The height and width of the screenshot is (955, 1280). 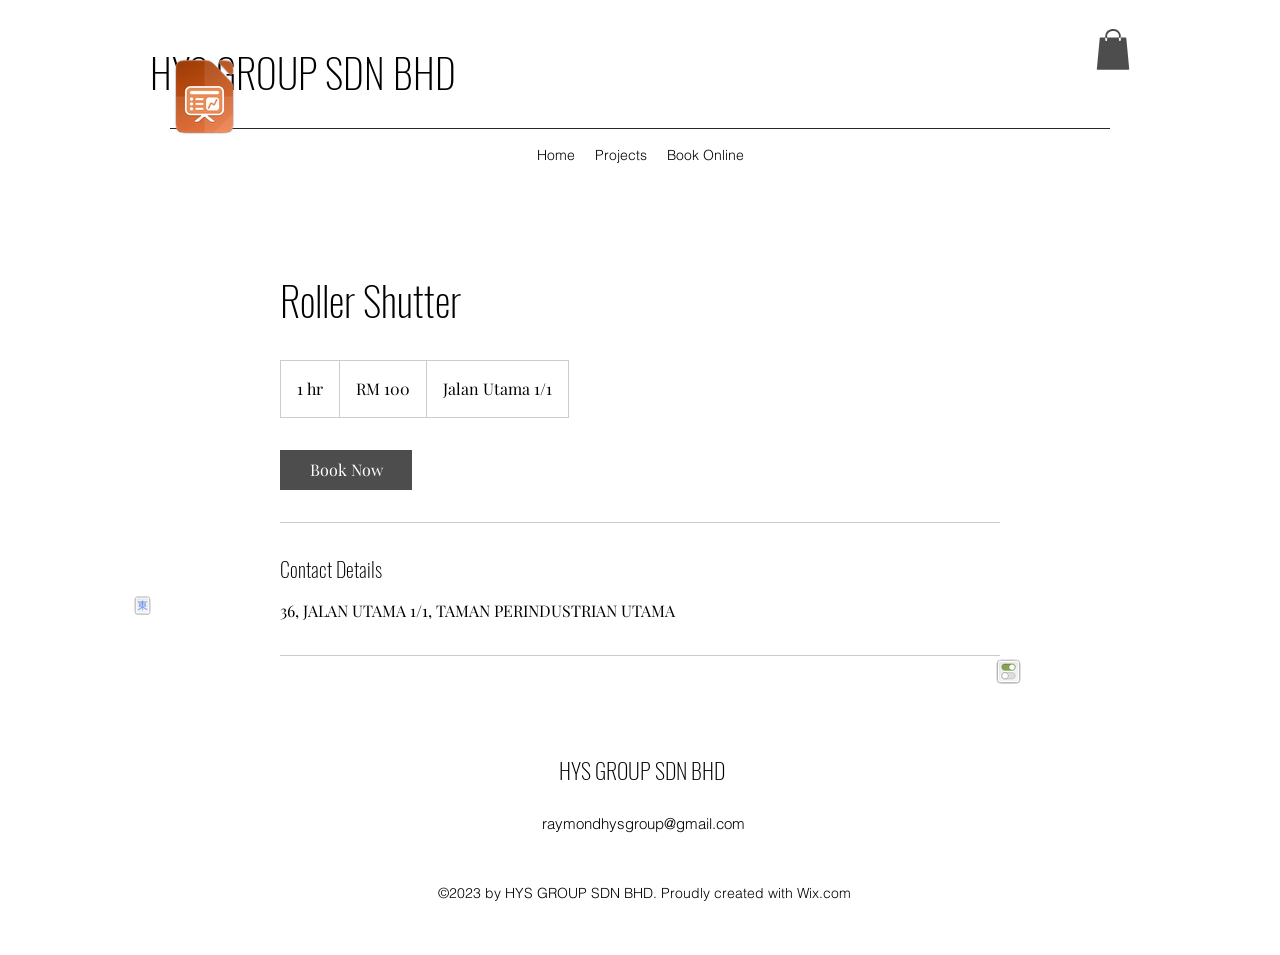 What do you see at coordinates (142, 605) in the screenshot?
I see `launch gnome mahjongg tile matching game` at bounding box center [142, 605].